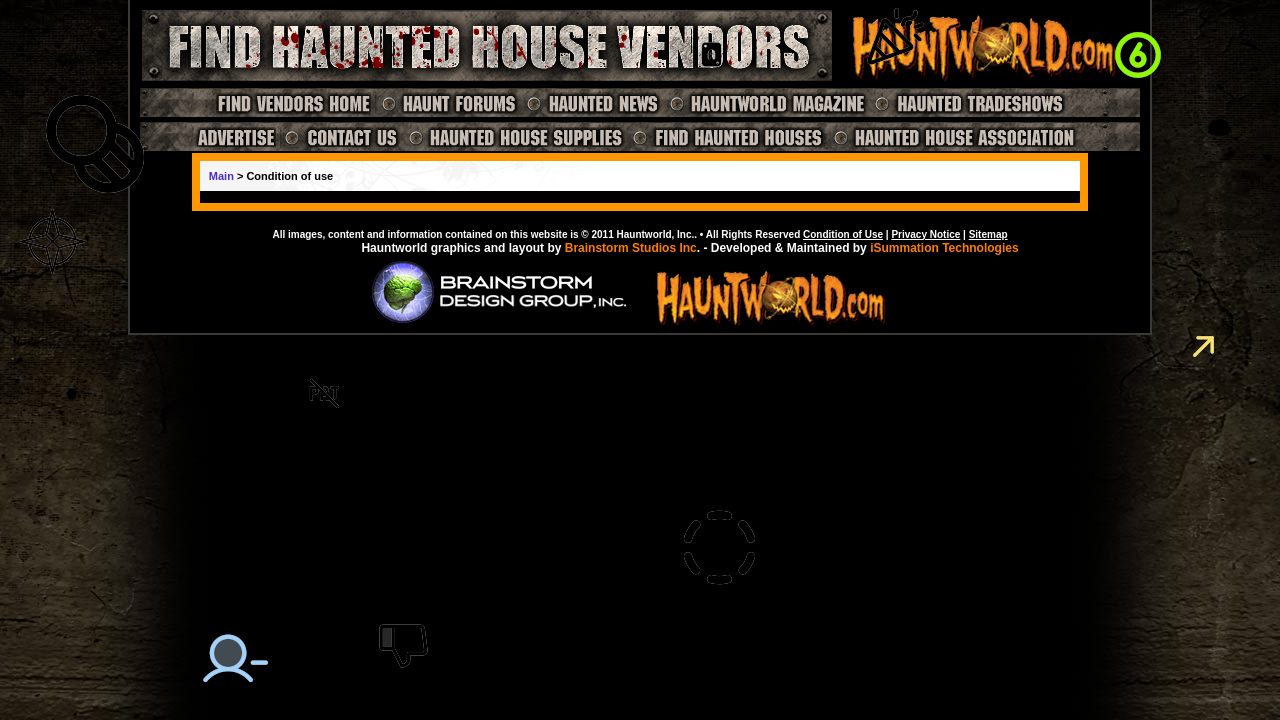  I want to click on http patch request disabled or unavailable, so click(324, 393).